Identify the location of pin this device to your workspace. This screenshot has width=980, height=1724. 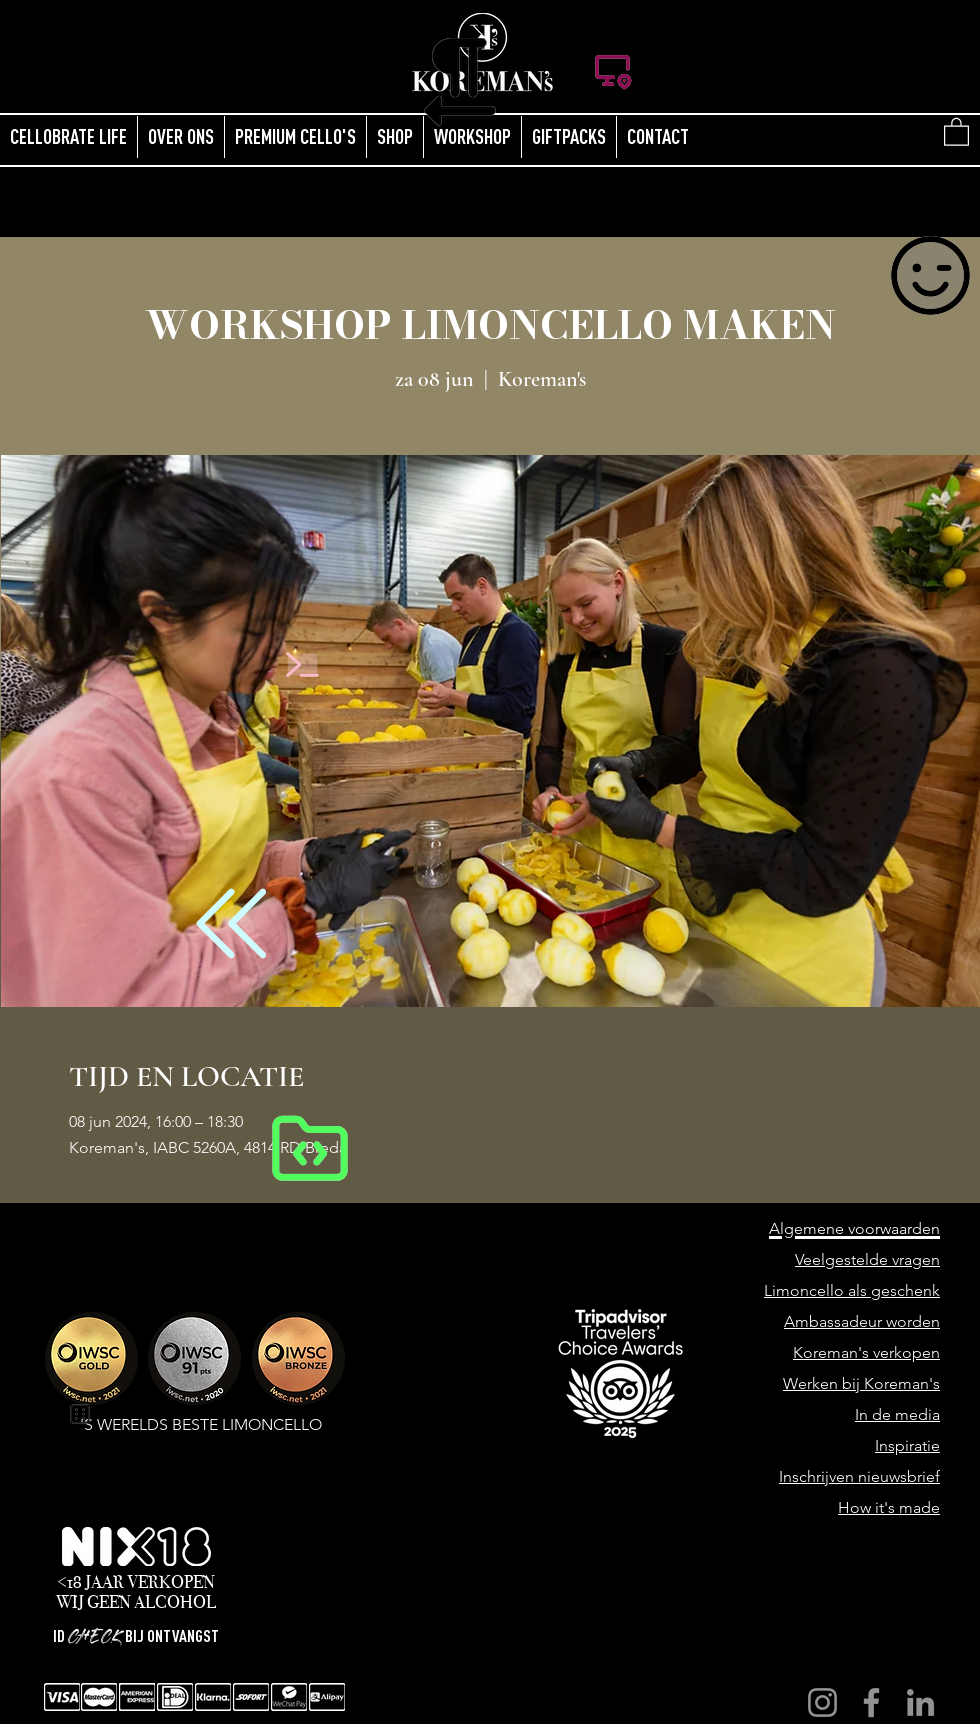
(612, 70).